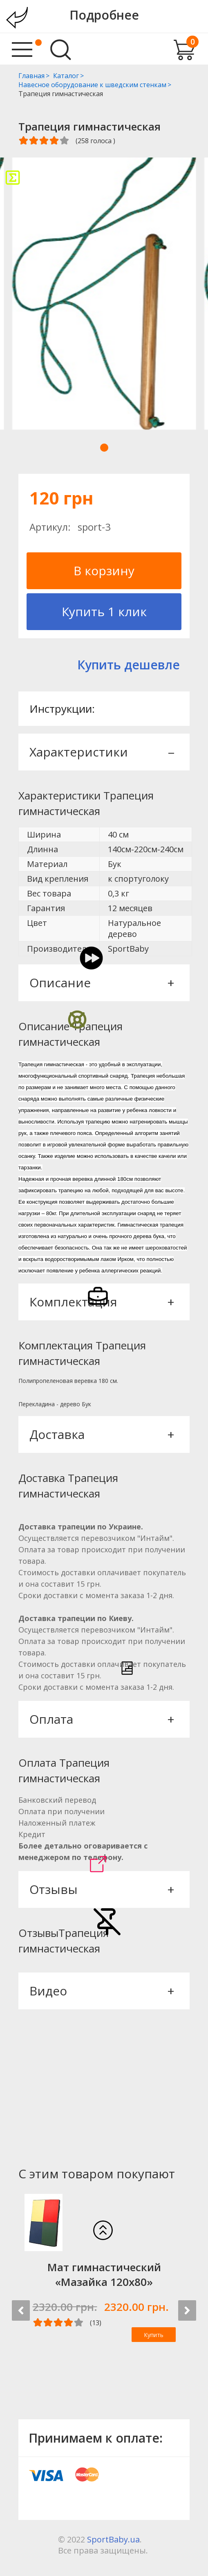 The width and height of the screenshot is (208, 2576). What do you see at coordinates (13, 178) in the screenshot?
I see `access summation or mathematical functions` at bounding box center [13, 178].